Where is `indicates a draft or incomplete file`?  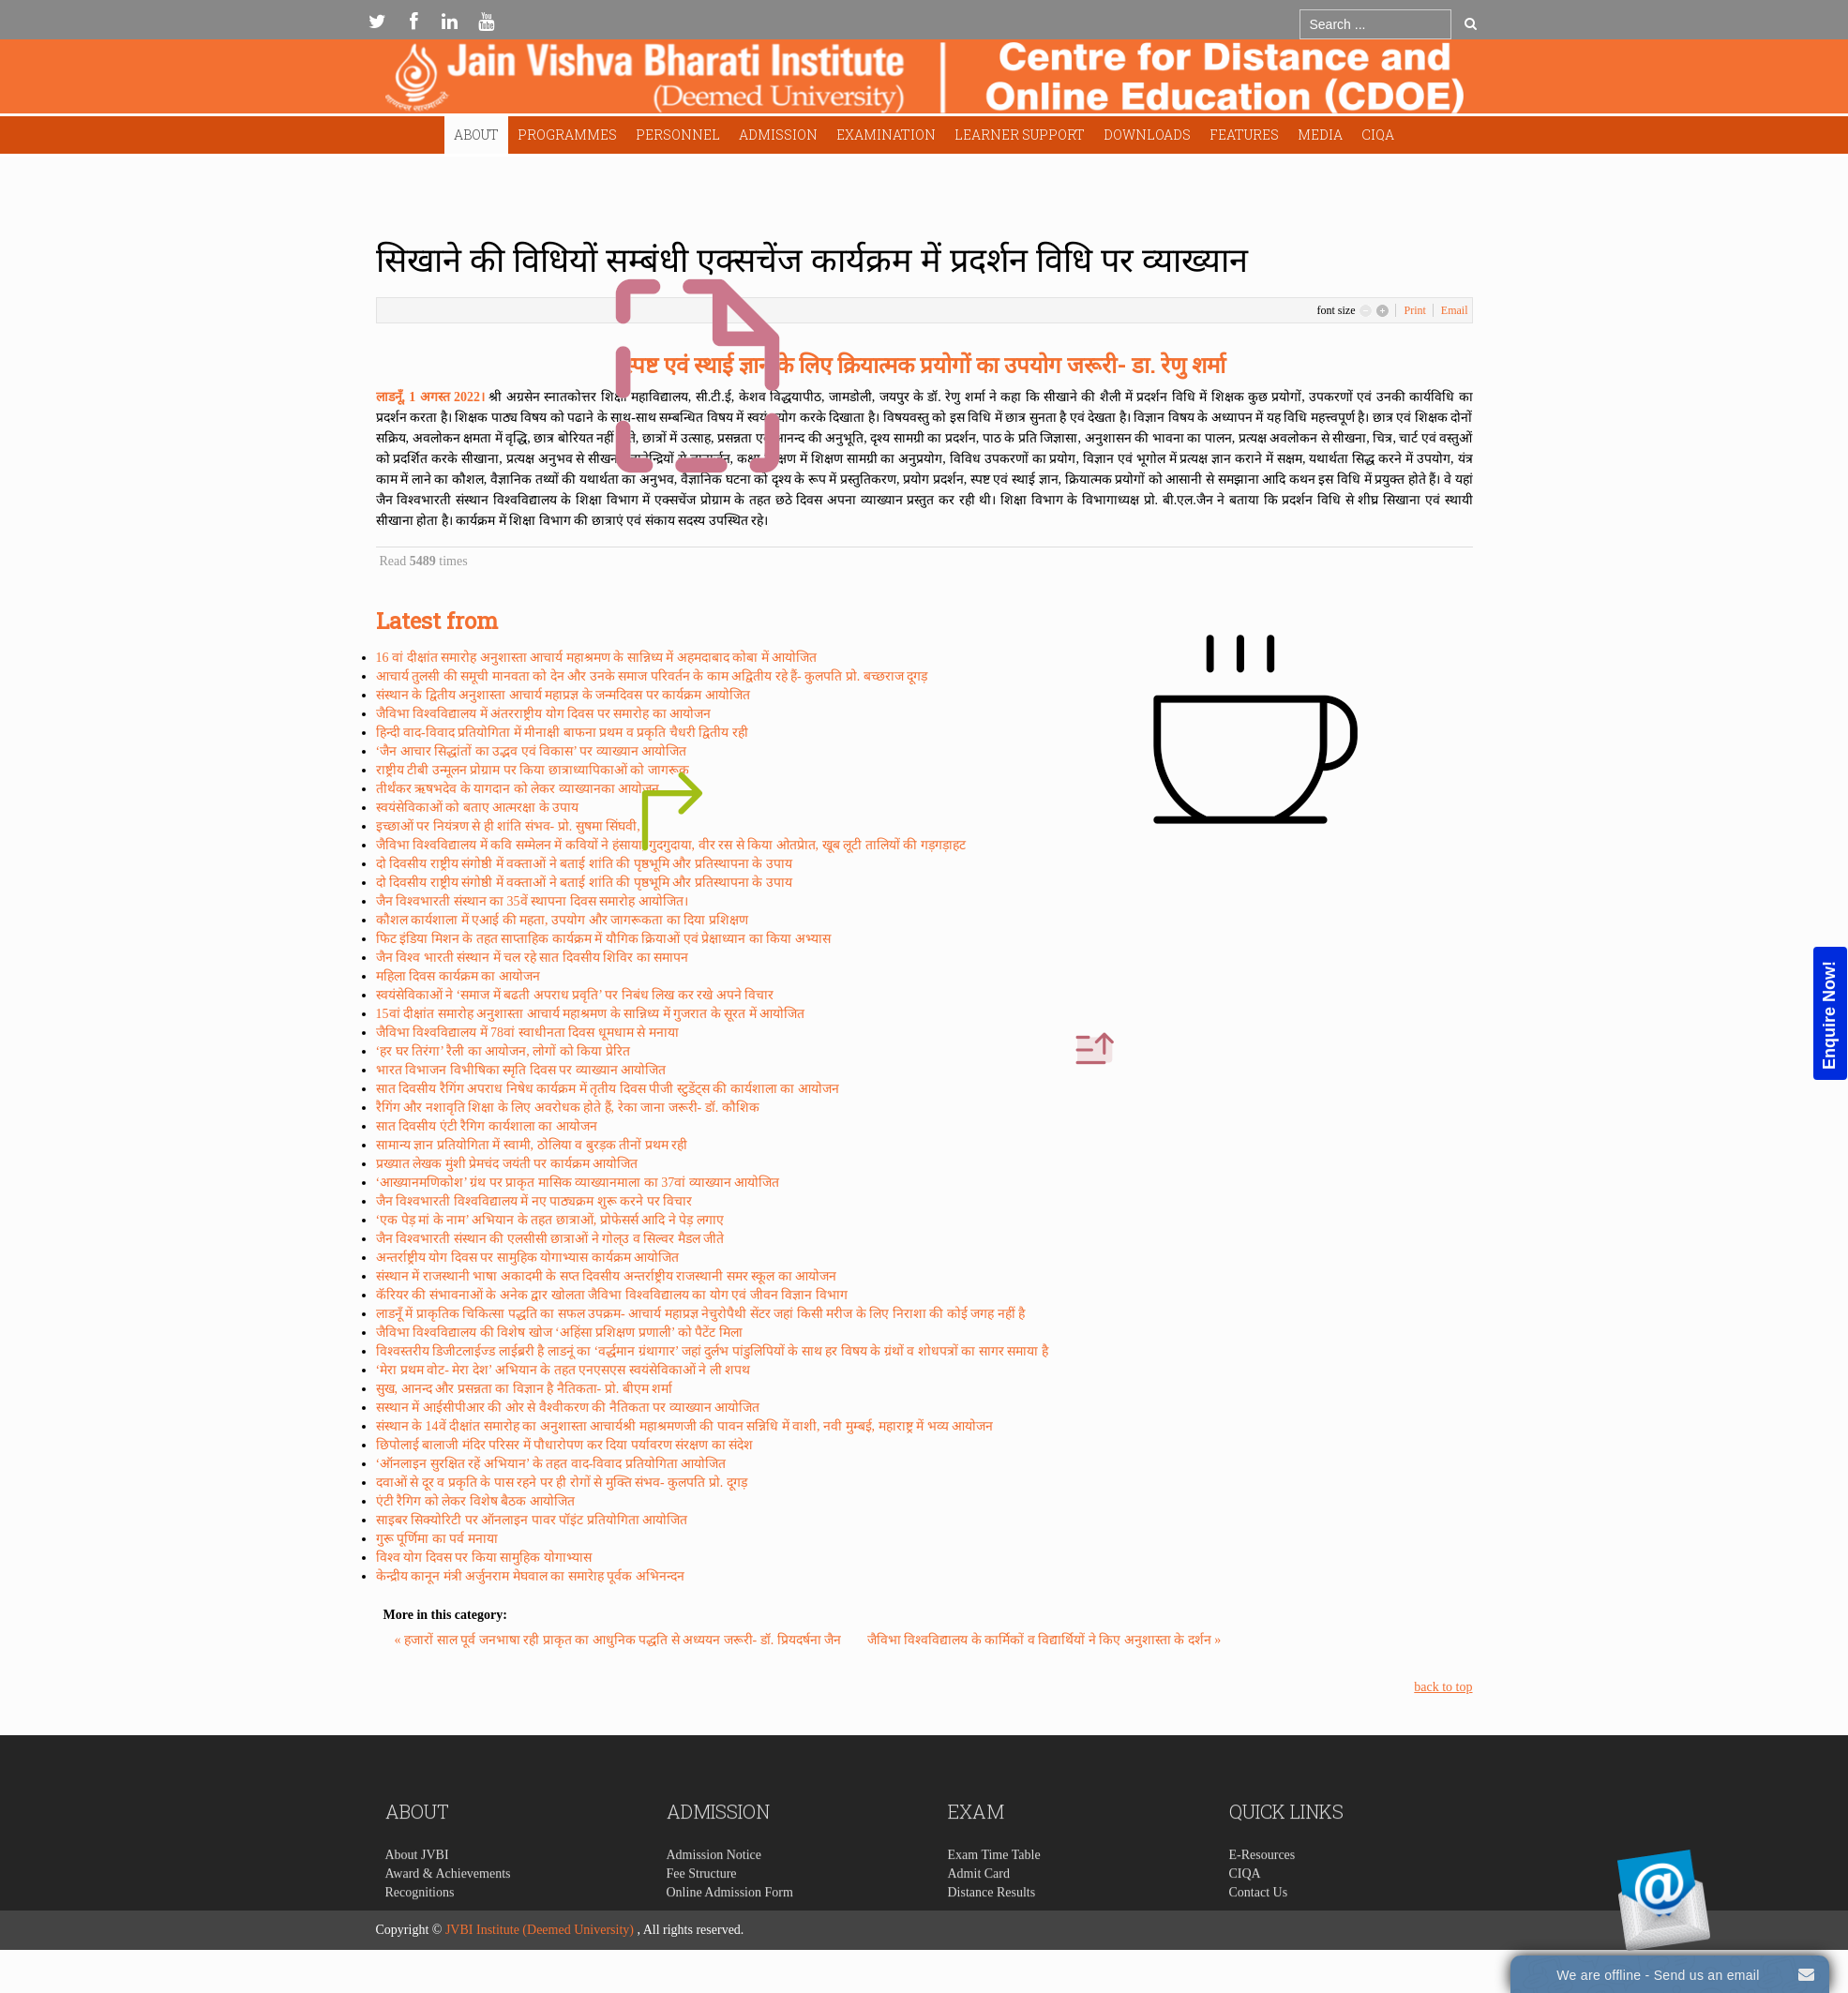 indicates a draft or incomplete file is located at coordinates (698, 376).